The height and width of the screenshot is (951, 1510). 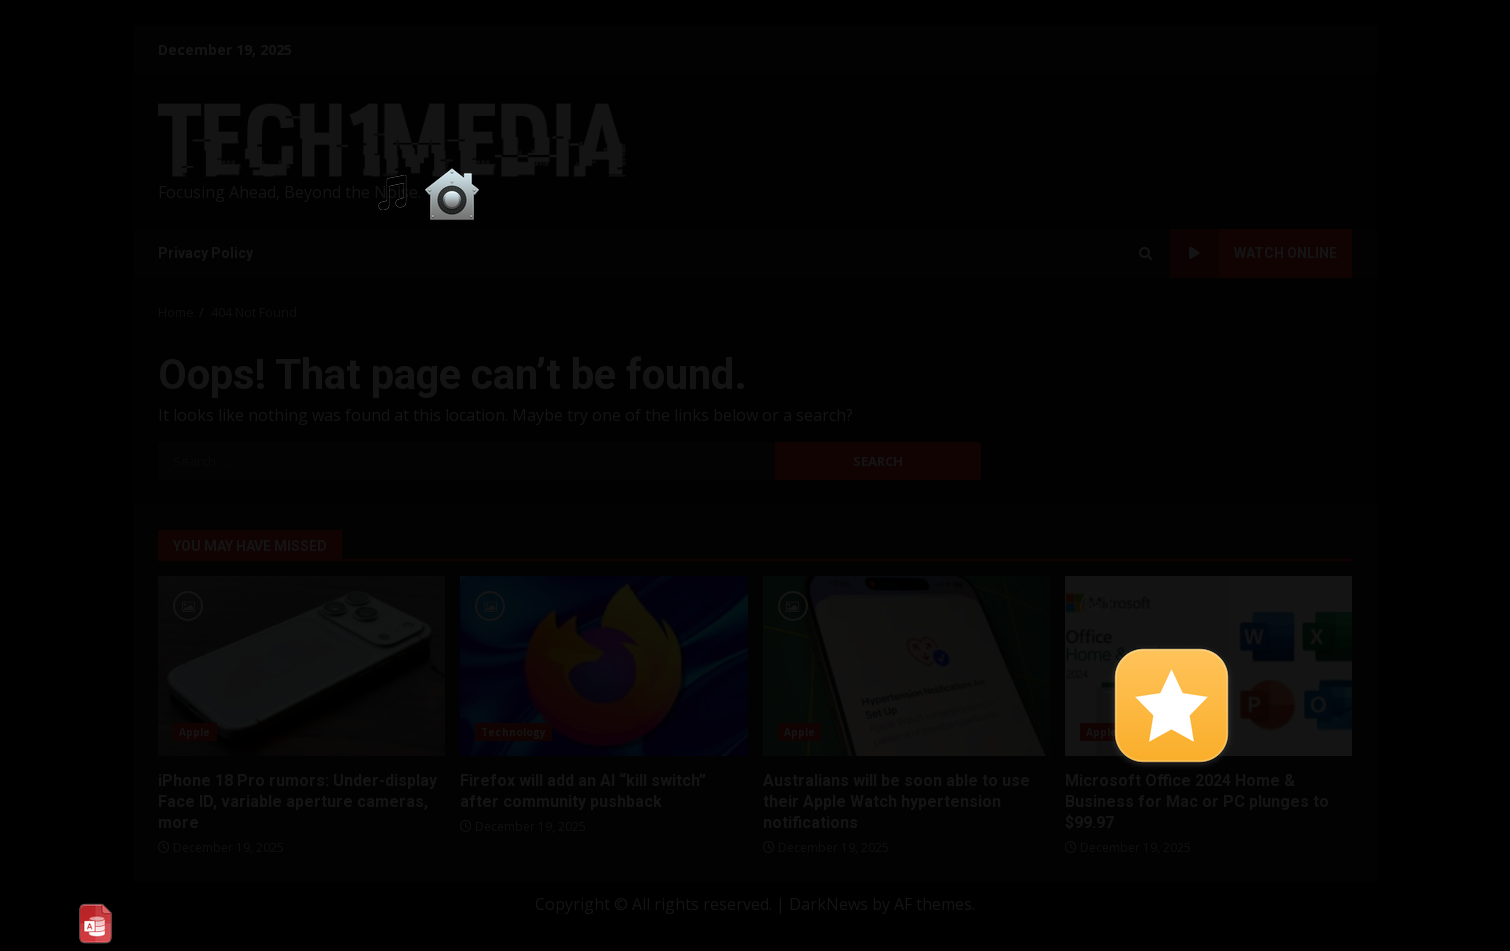 What do you see at coordinates (393, 192) in the screenshot?
I see `access your music folder in the sidebar` at bounding box center [393, 192].